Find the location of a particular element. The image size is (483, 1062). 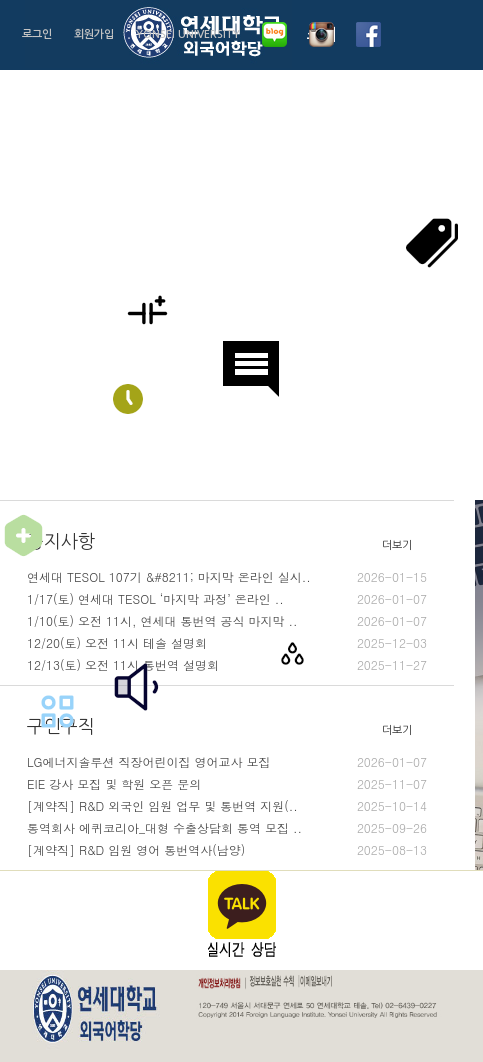

adjust humidity settings is located at coordinates (292, 653).